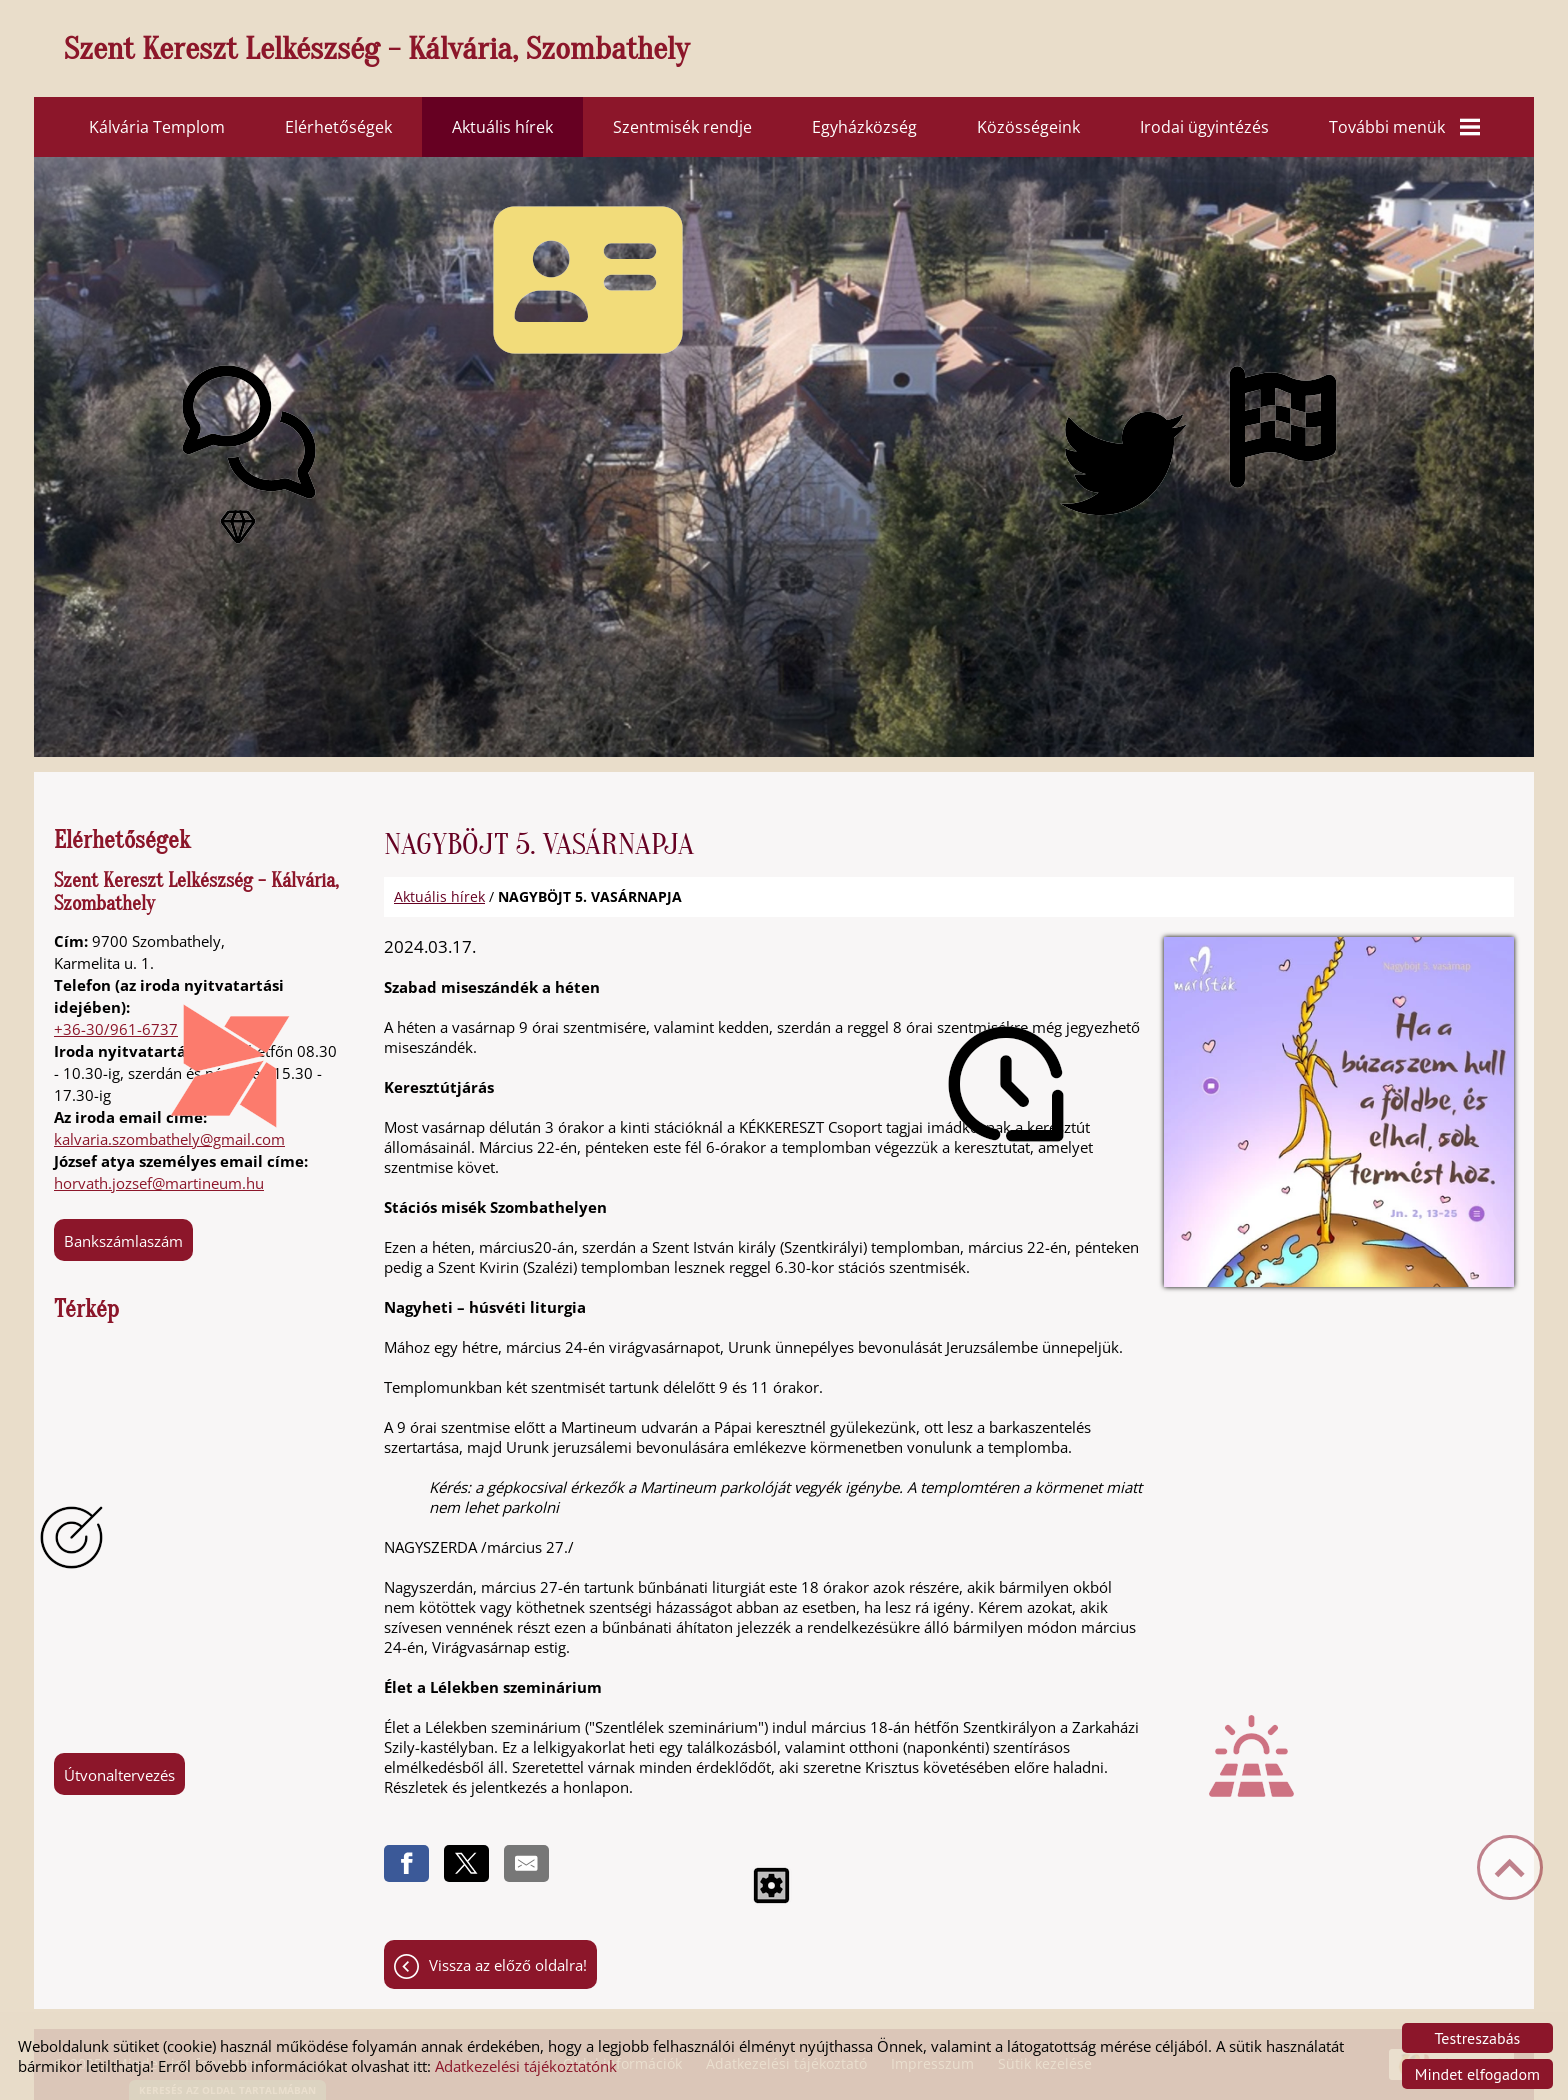 The image size is (1568, 2100). What do you see at coordinates (1123, 463) in the screenshot?
I see `share to twitter` at bounding box center [1123, 463].